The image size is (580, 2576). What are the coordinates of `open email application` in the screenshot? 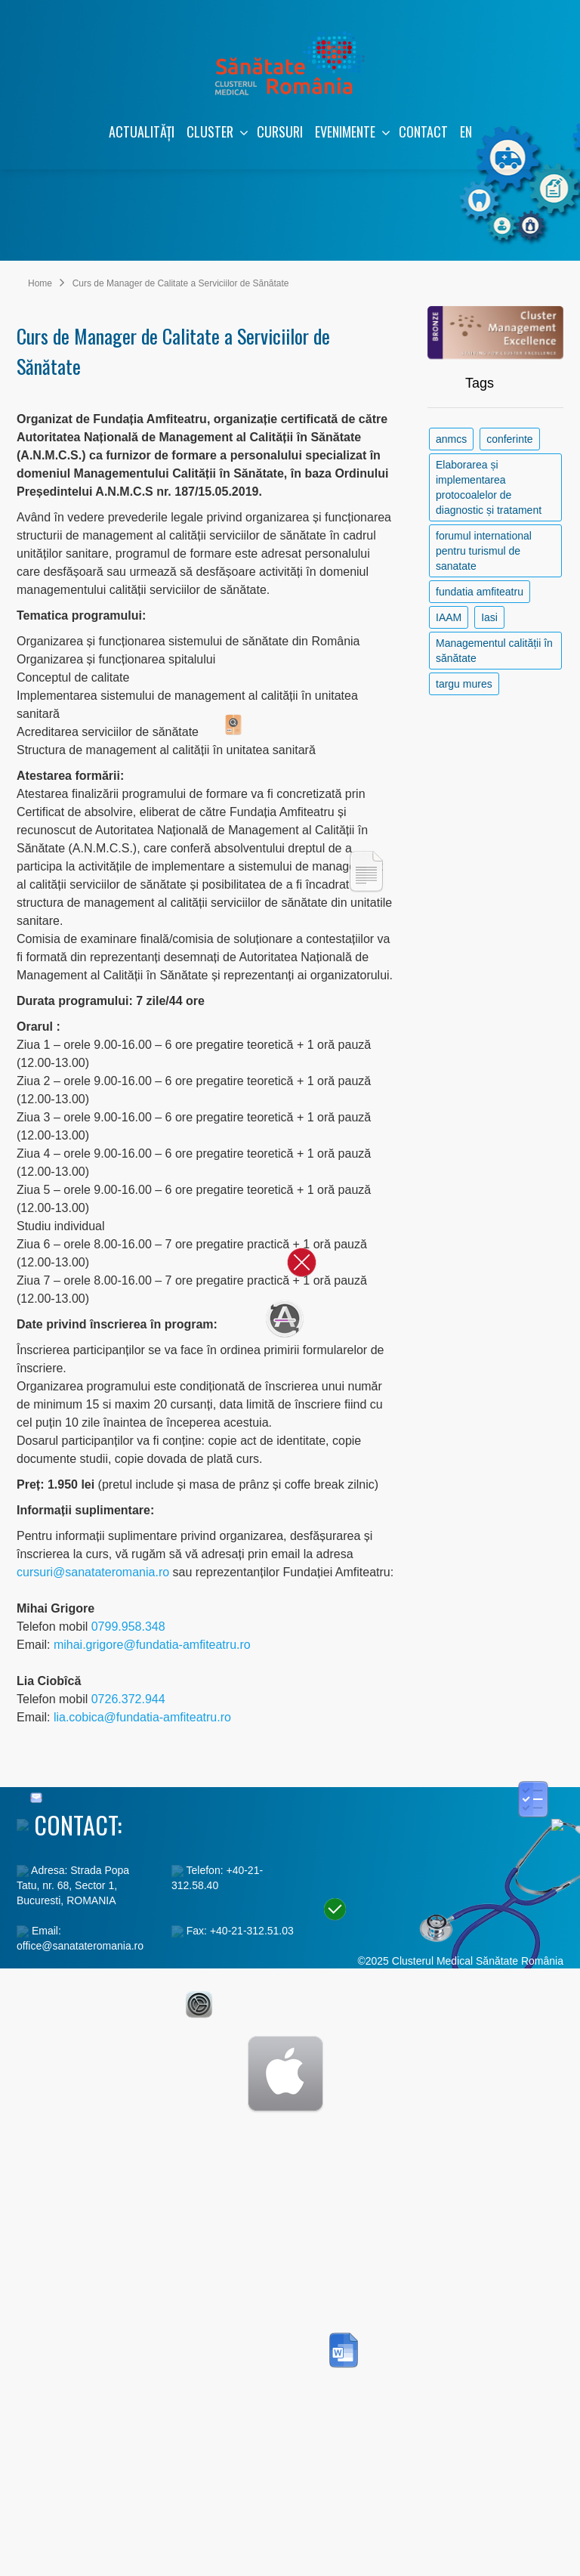 It's located at (36, 1798).